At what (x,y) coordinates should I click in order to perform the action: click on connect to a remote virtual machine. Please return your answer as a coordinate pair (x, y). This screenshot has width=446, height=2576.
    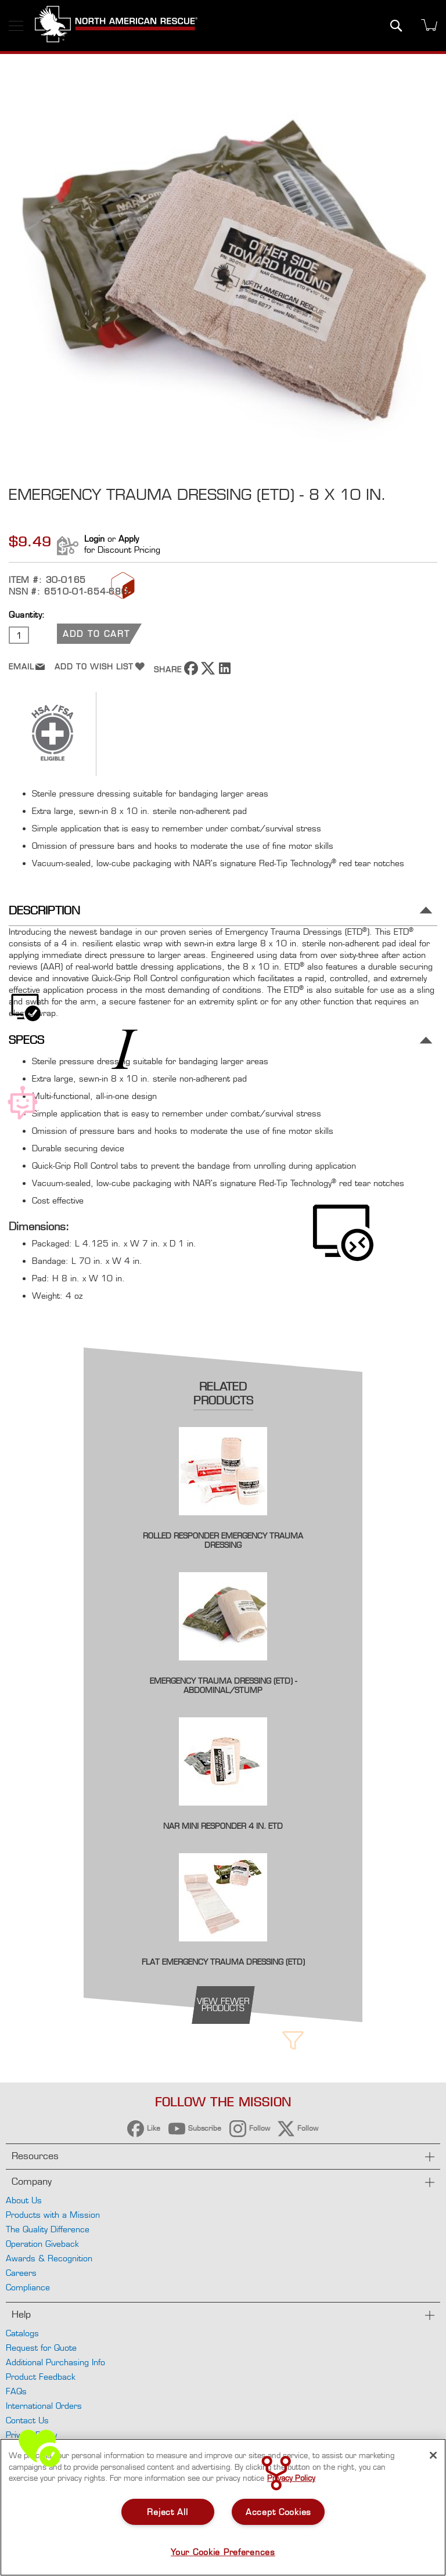
    Looking at the image, I should click on (341, 1228).